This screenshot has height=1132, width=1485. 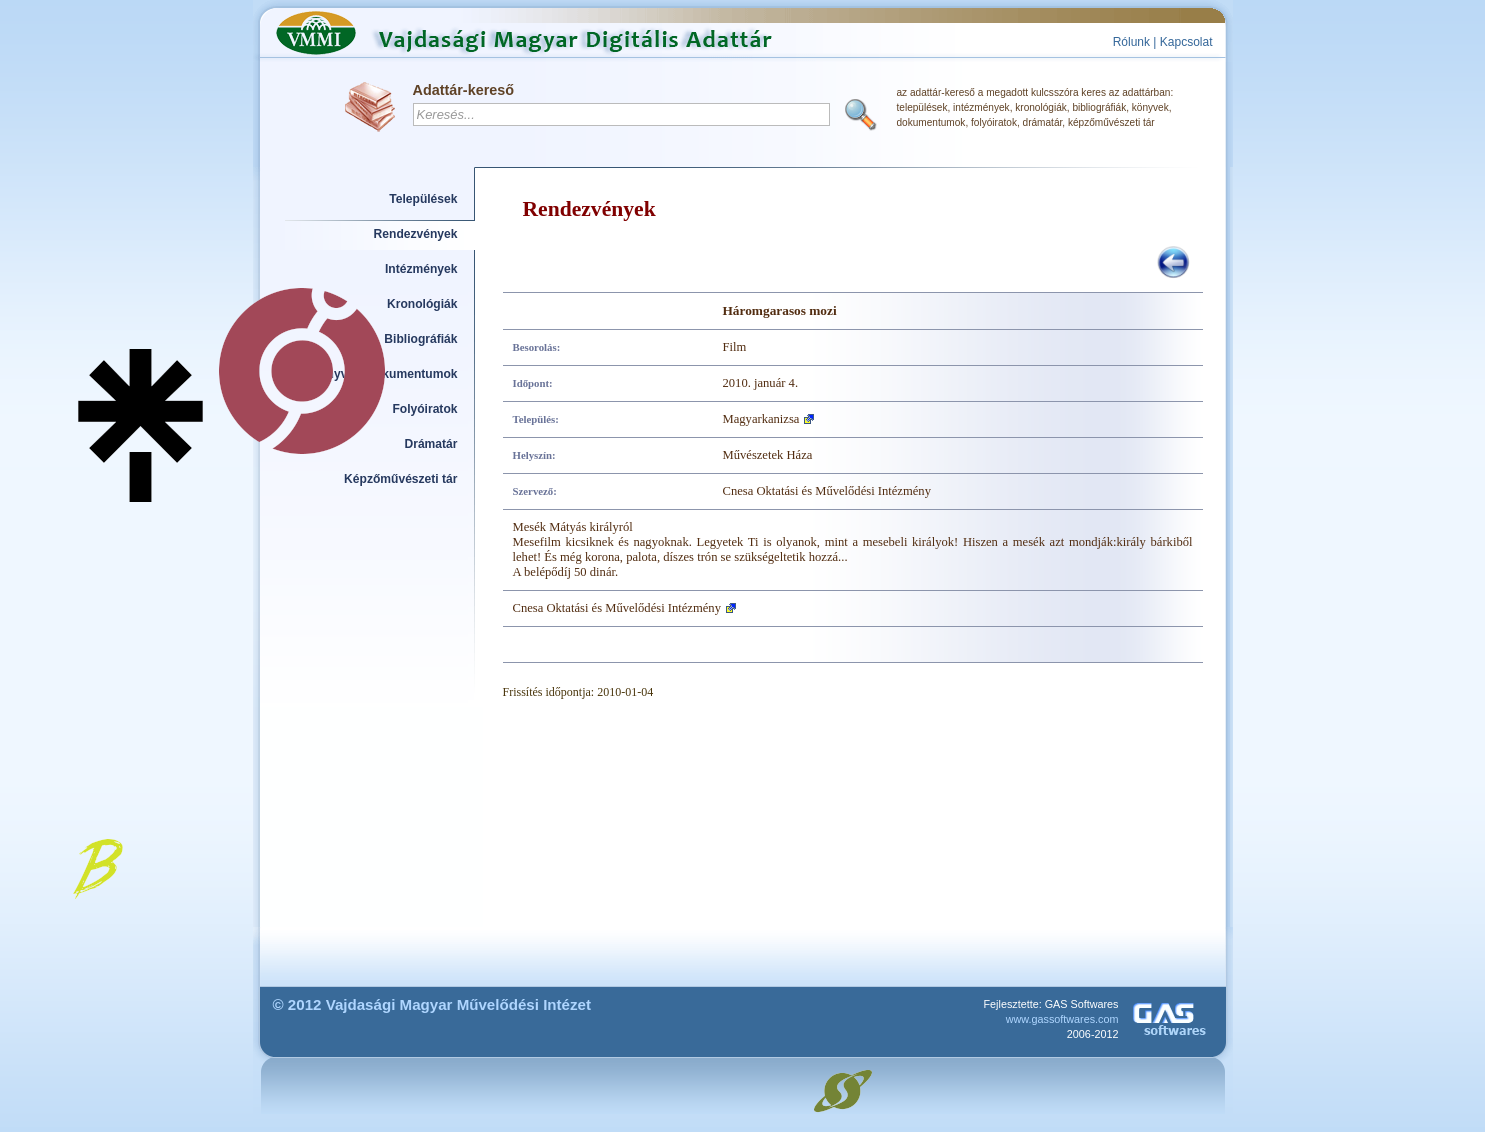 What do you see at coordinates (302, 371) in the screenshot?
I see `navigate to the Leptos framework homepage` at bounding box center [302, 371].